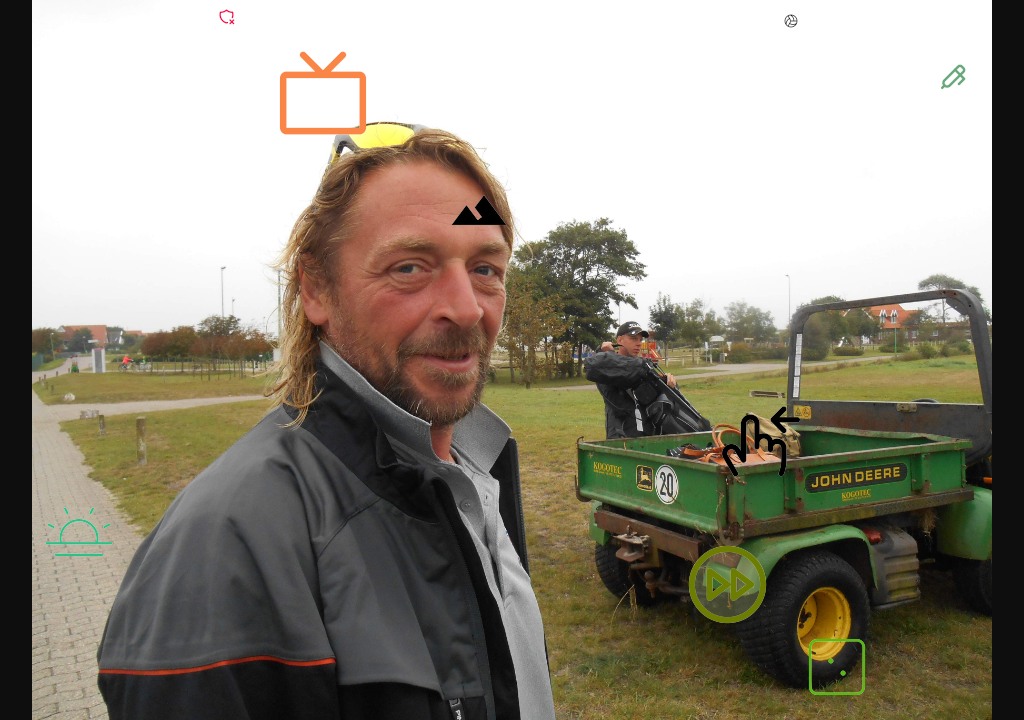 This screenshot has height=720, width=1024. What do you see at coordinates (226, 16) in the screenshot?
I see `disable security protection` at bounding box center [226, 16].